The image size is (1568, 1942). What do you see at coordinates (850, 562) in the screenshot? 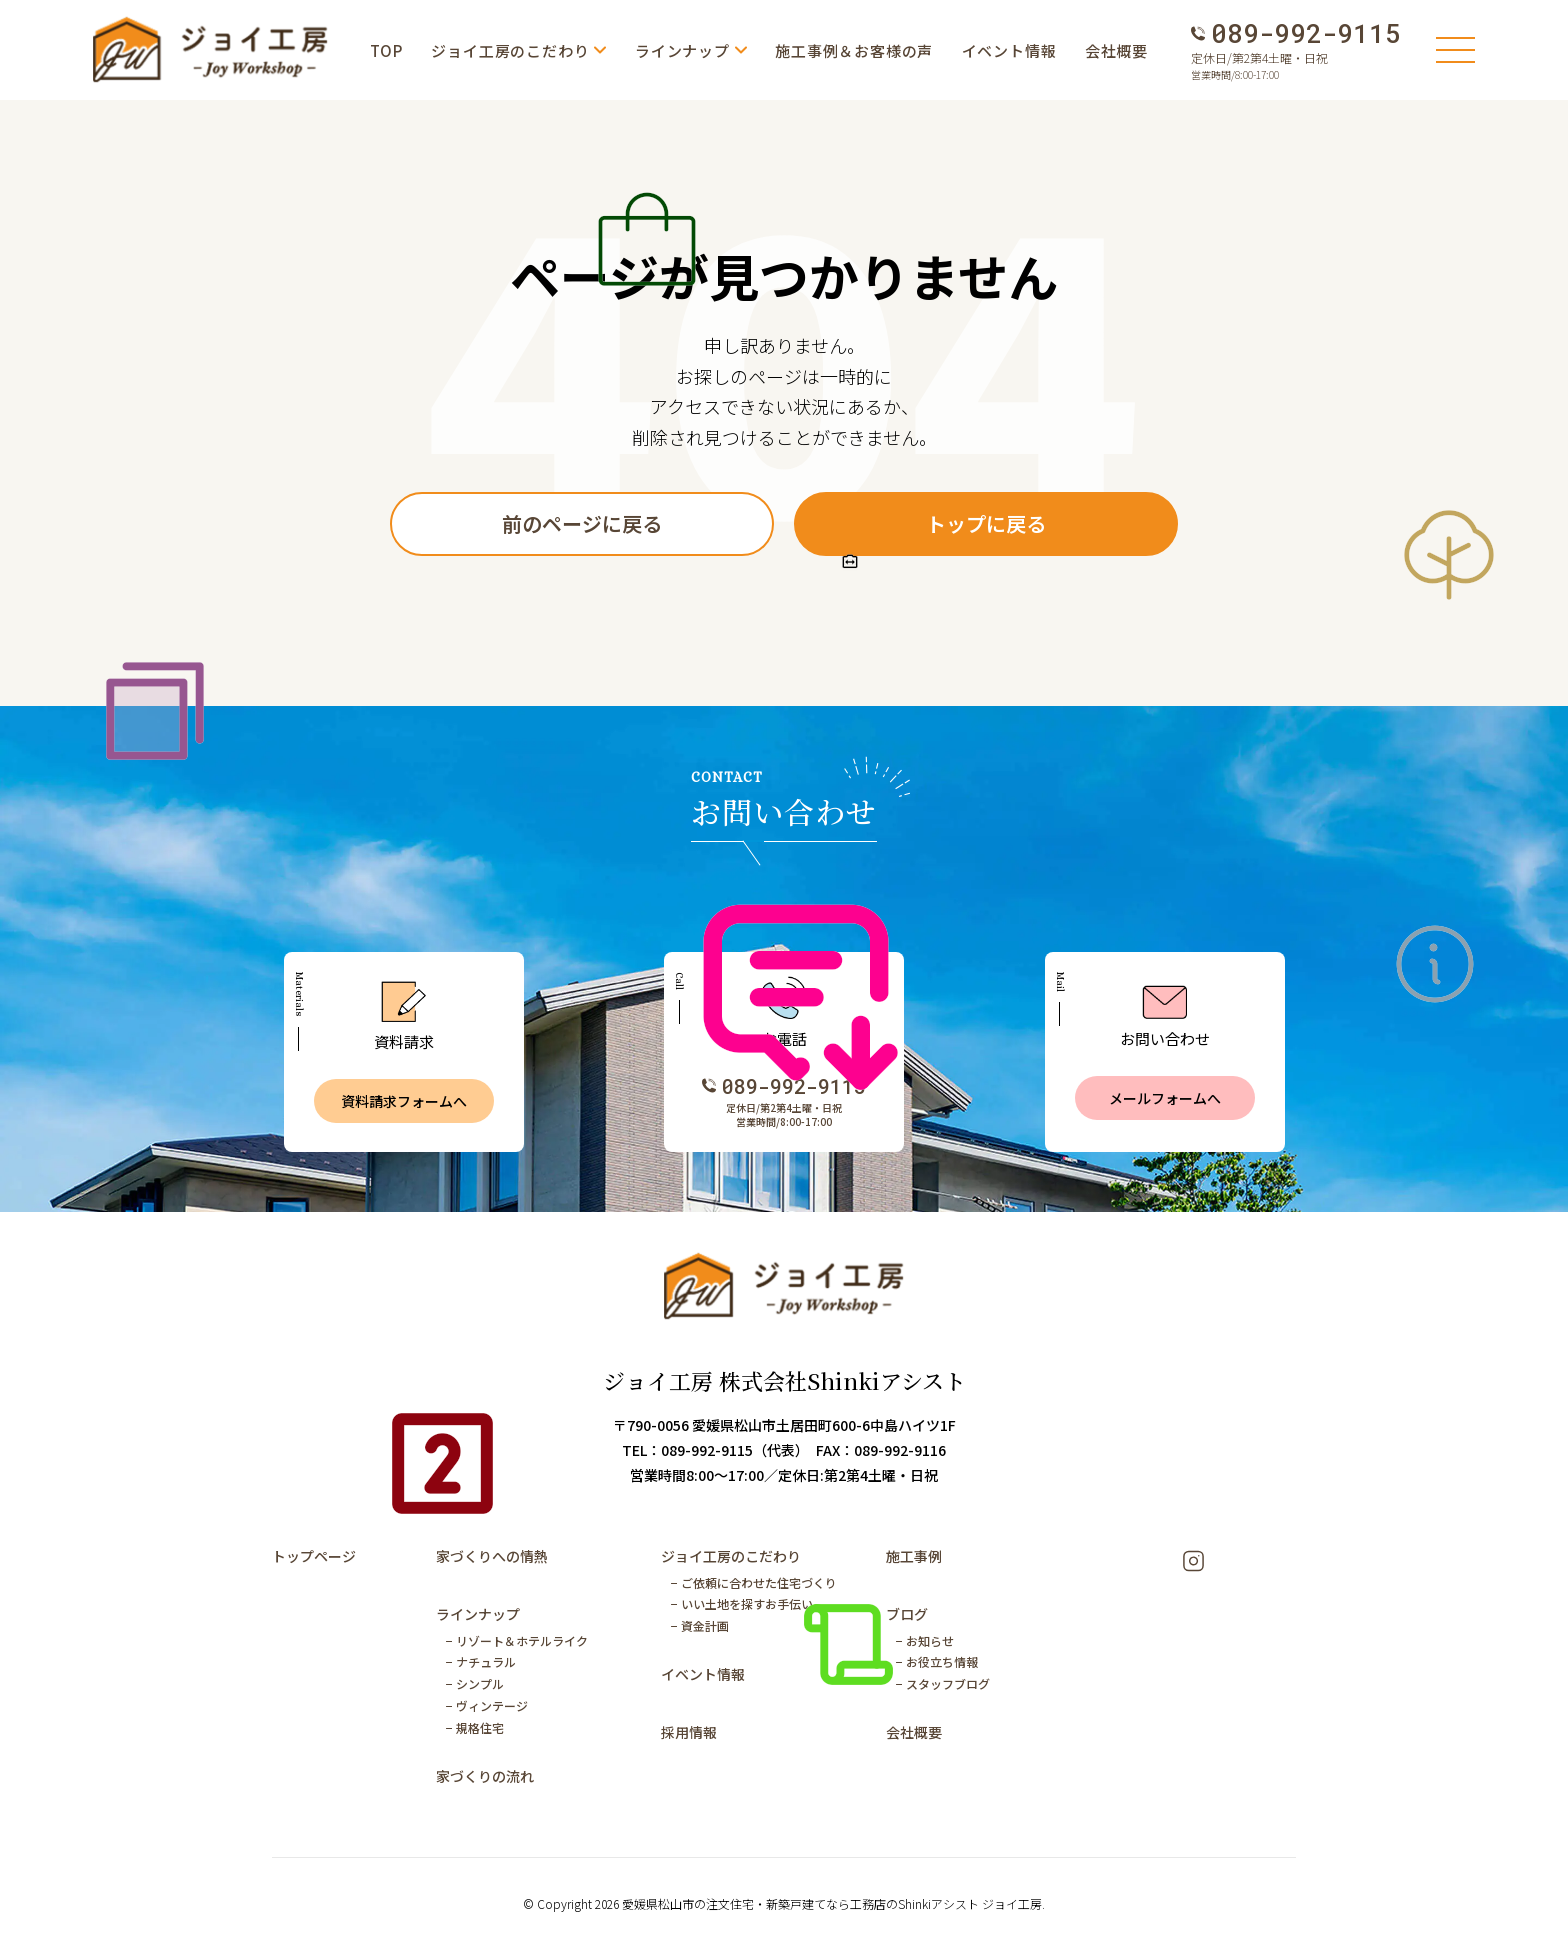
I see `switch between front and rear camera` at bounding box center [850, 562].